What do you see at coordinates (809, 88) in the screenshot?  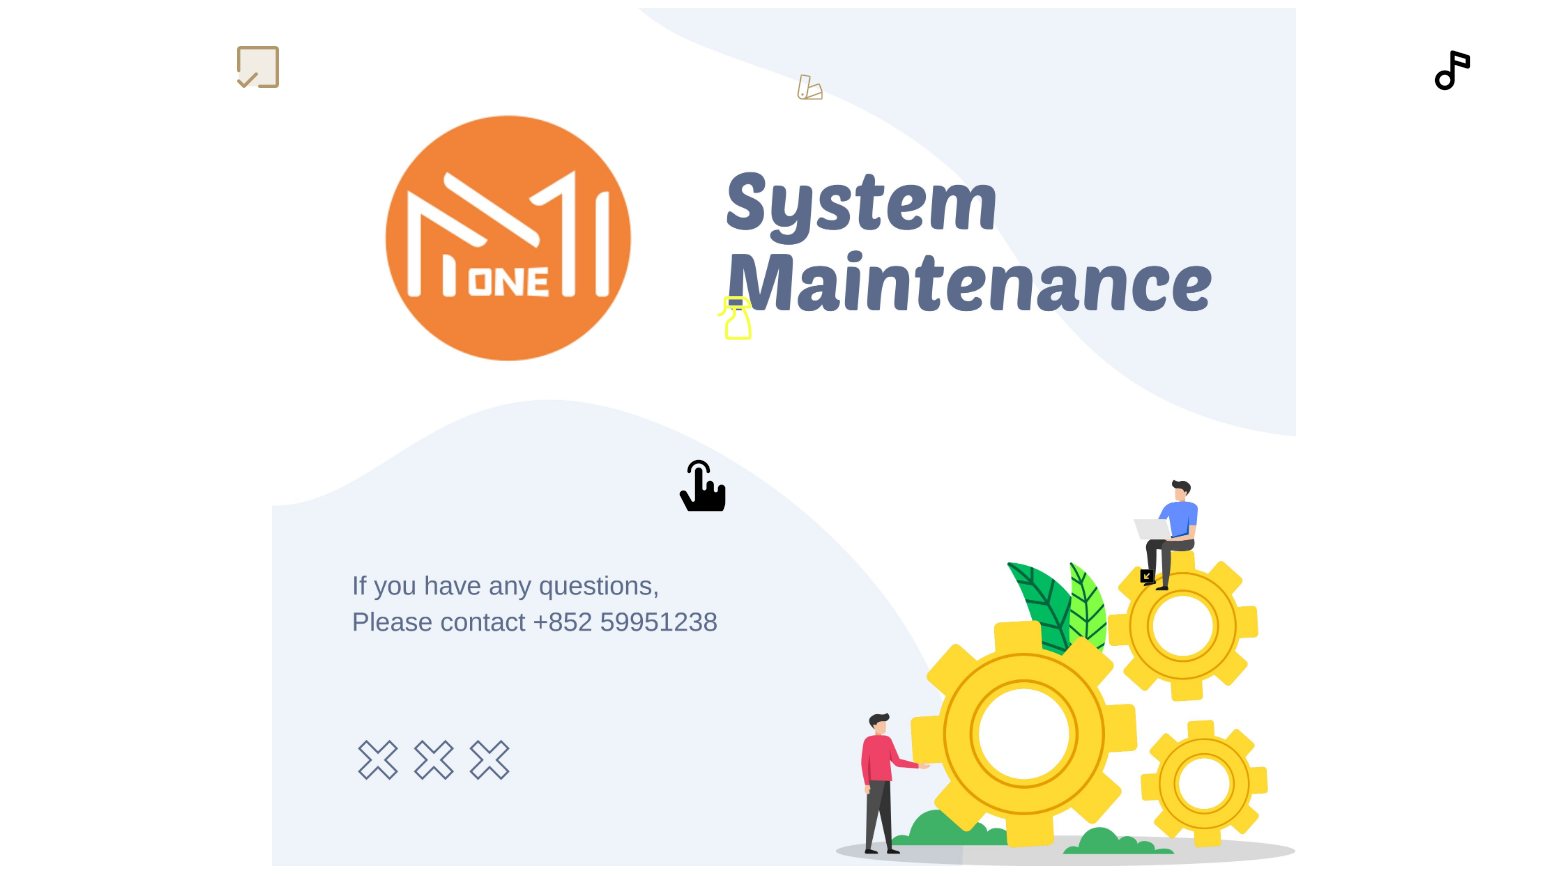 I see `open color palette or swatches` at bounding box center [809, 88].